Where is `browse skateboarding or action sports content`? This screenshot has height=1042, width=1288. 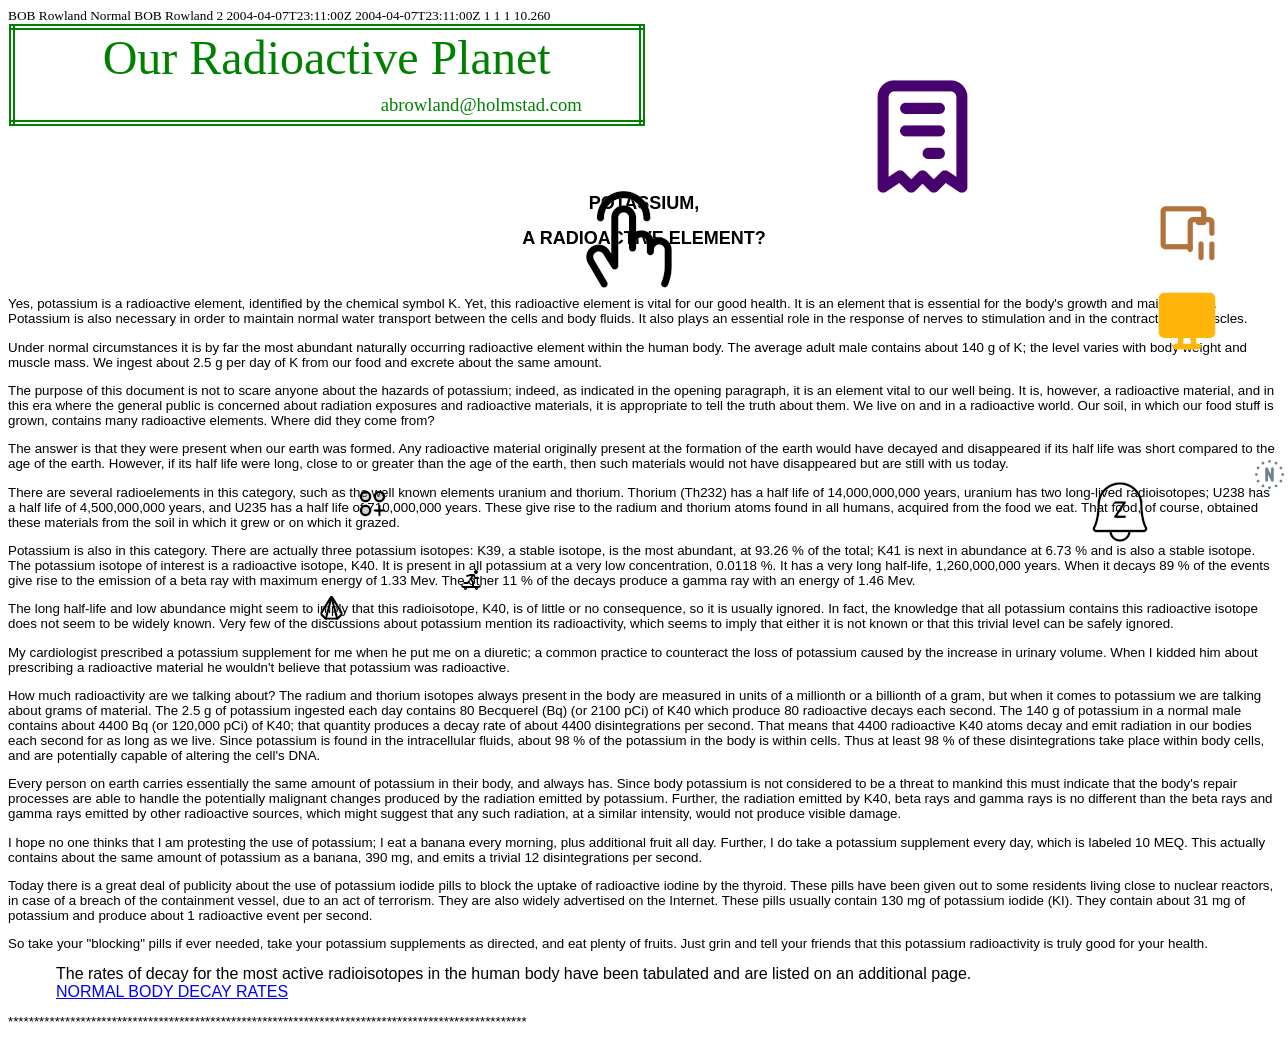
browse skateboarding or action sports content is located at coordinates (471, 580).